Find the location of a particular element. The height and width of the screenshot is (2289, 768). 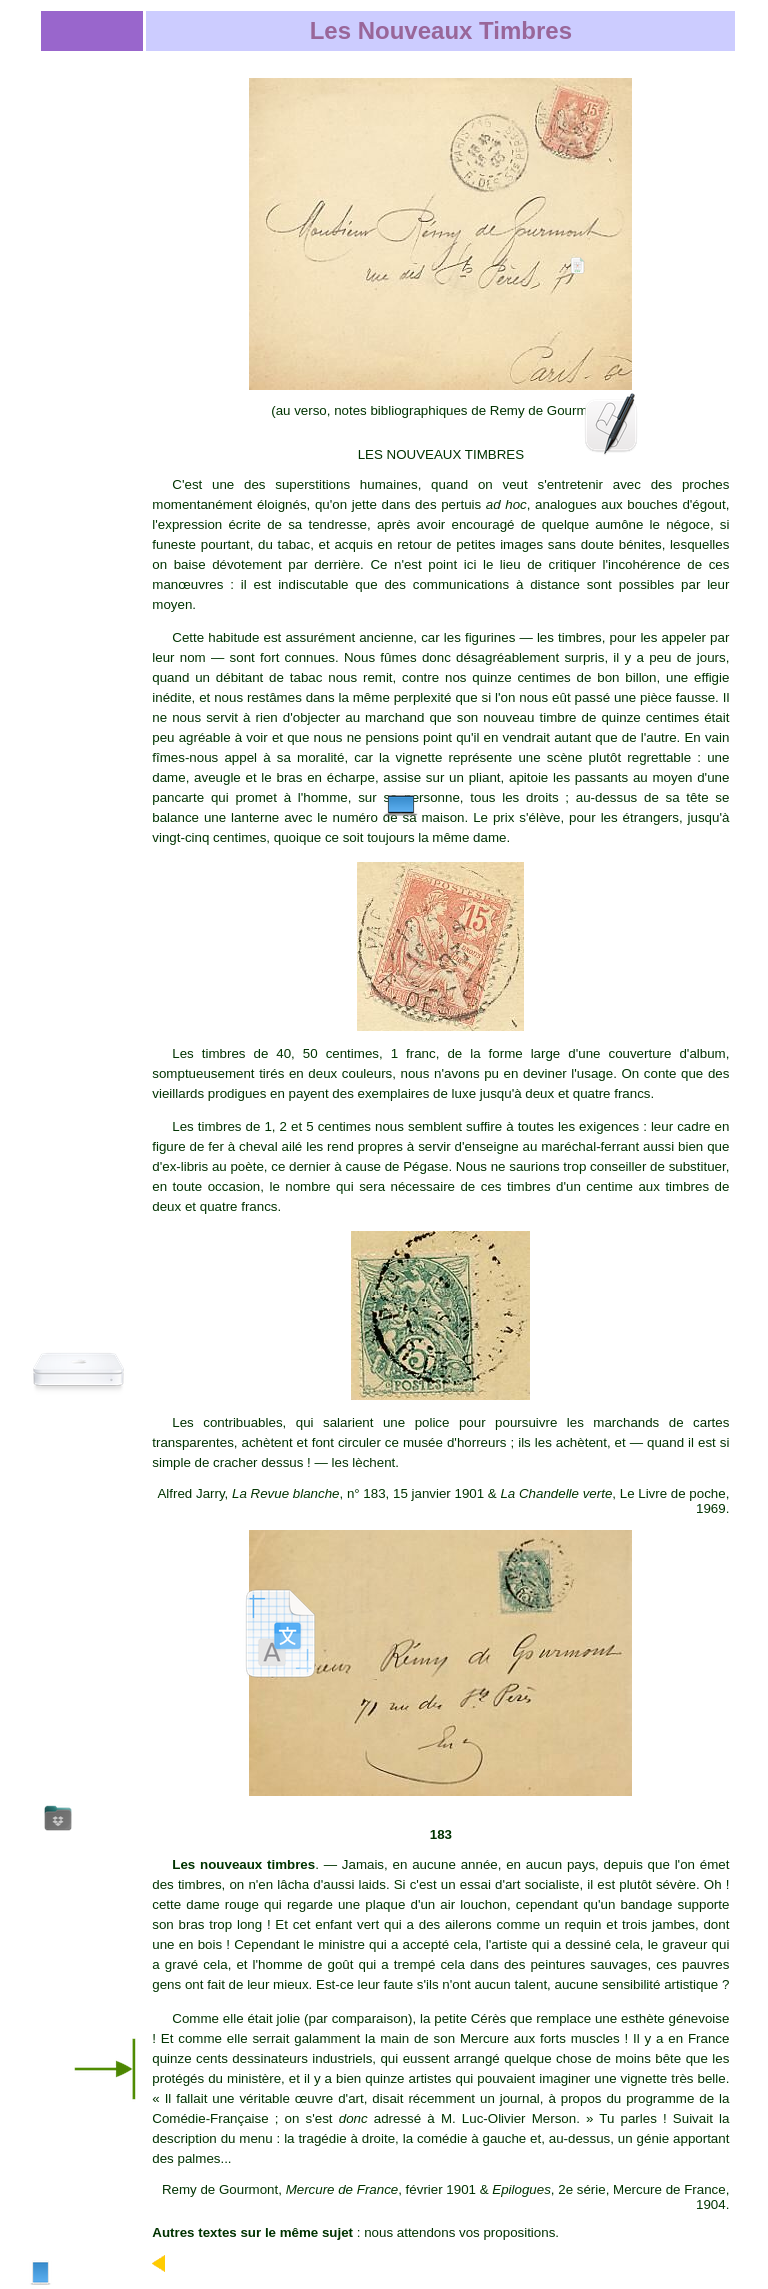

go to the last item or page is located at coordinates (105, 2069).